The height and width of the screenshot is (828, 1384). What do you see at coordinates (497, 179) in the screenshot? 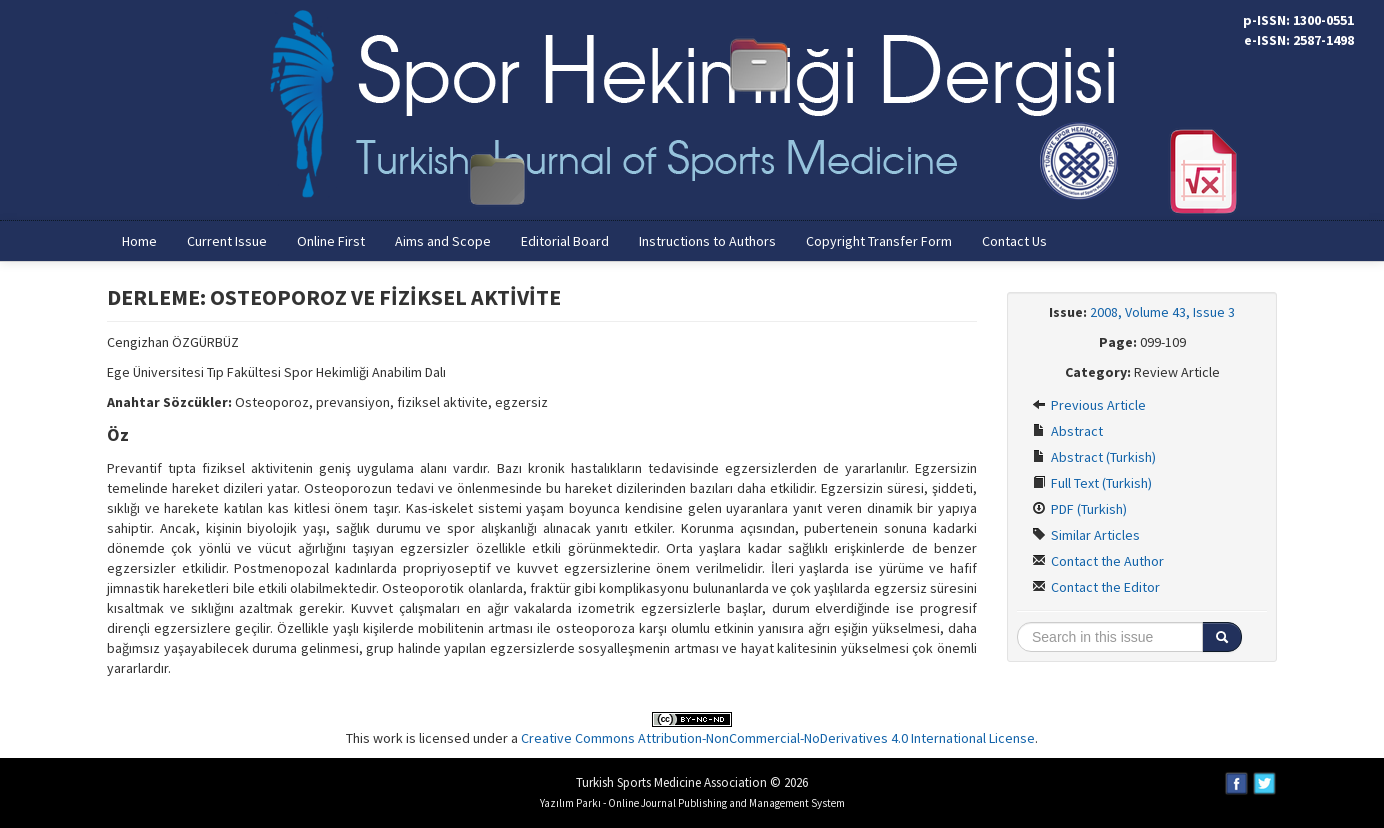
I see `open folder to view contents` at bounding box center [497, 179].